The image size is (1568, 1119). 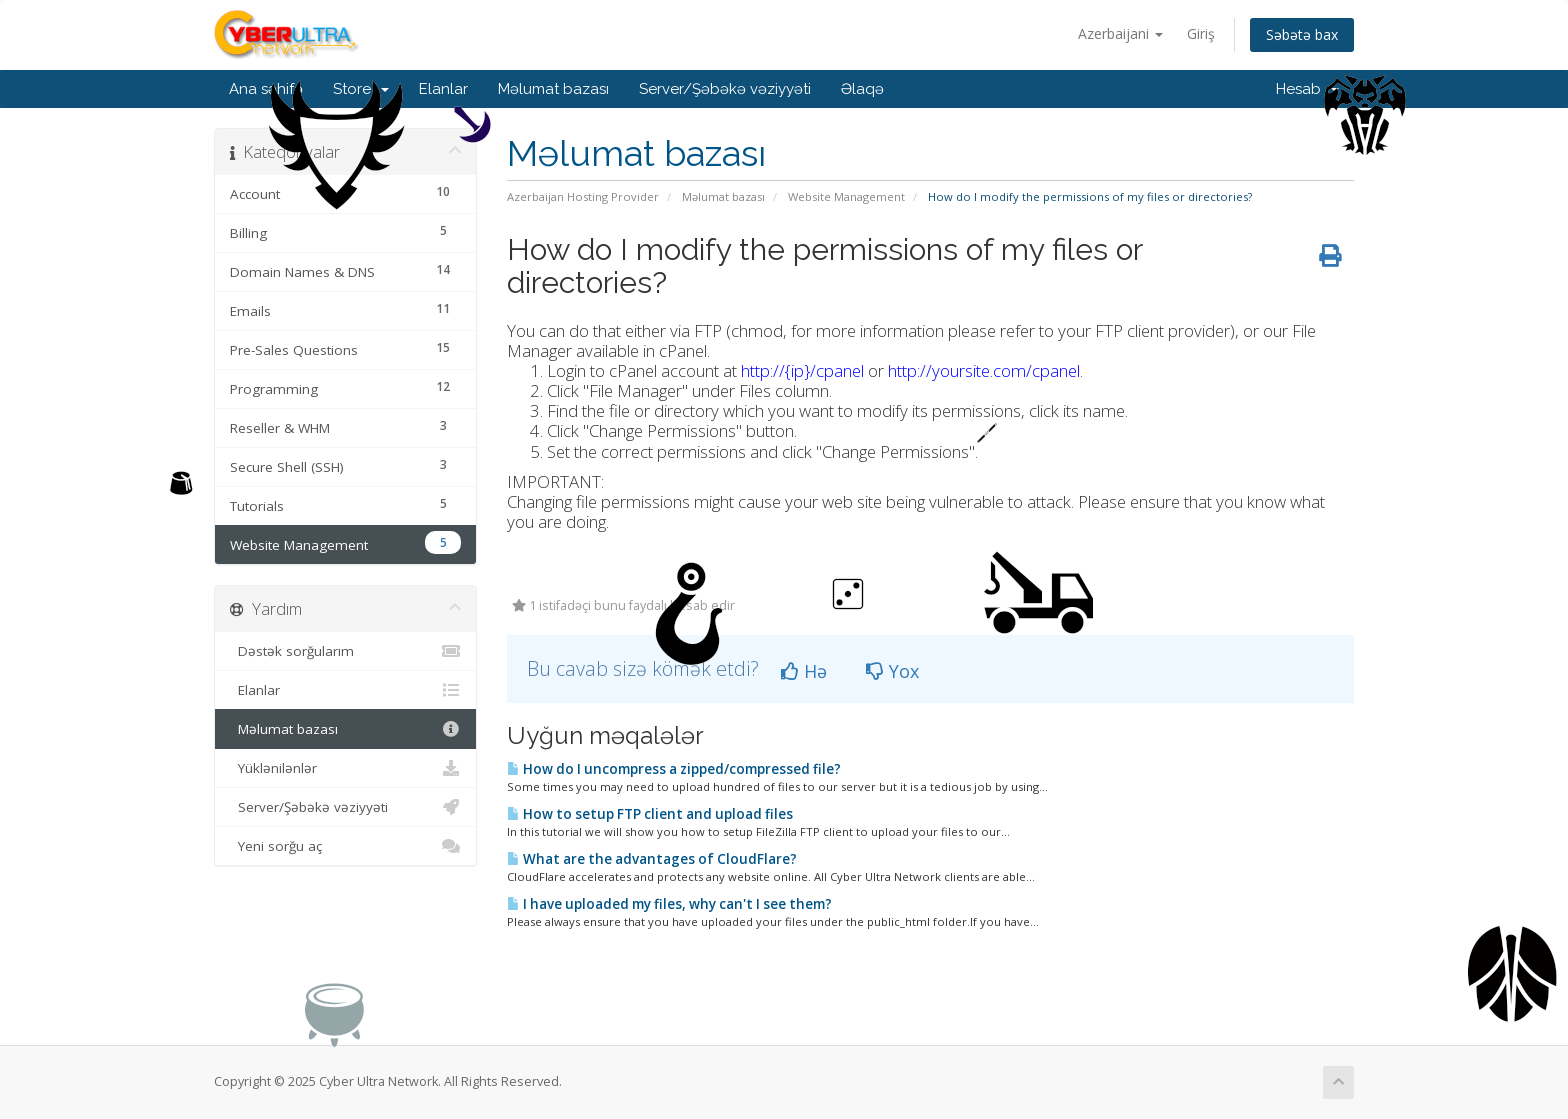 What do you see at coordinates (1365, 115) in the screenshot?
I see `select gargoyle character or unit` at bounding box center [1365, 115].